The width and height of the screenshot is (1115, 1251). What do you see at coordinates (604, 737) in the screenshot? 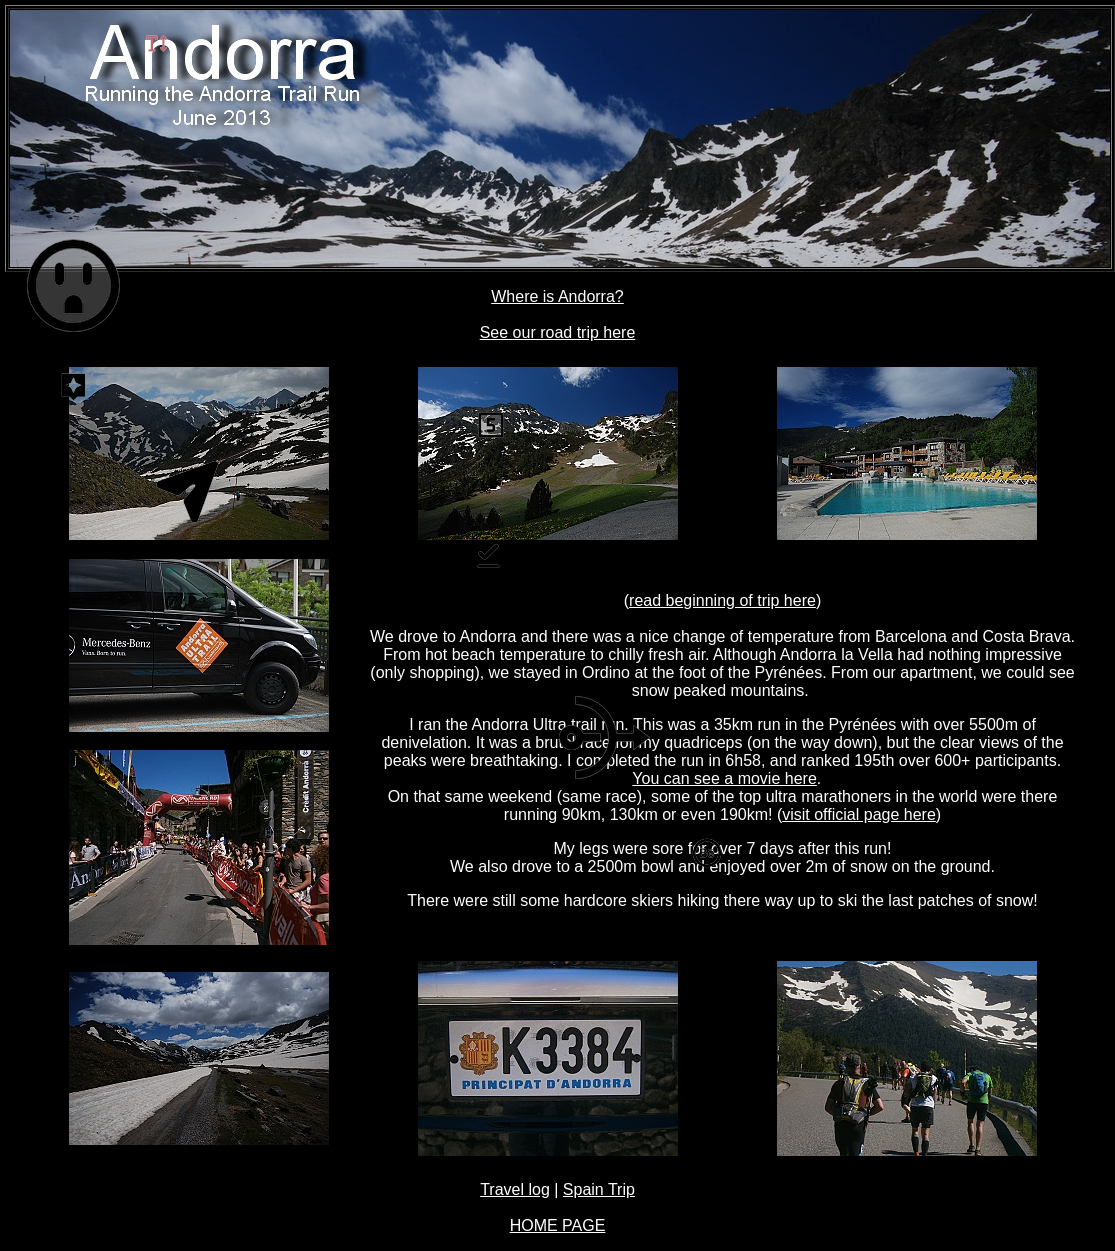
I see `configure network address translation settings` at bounding box center [604, 737].